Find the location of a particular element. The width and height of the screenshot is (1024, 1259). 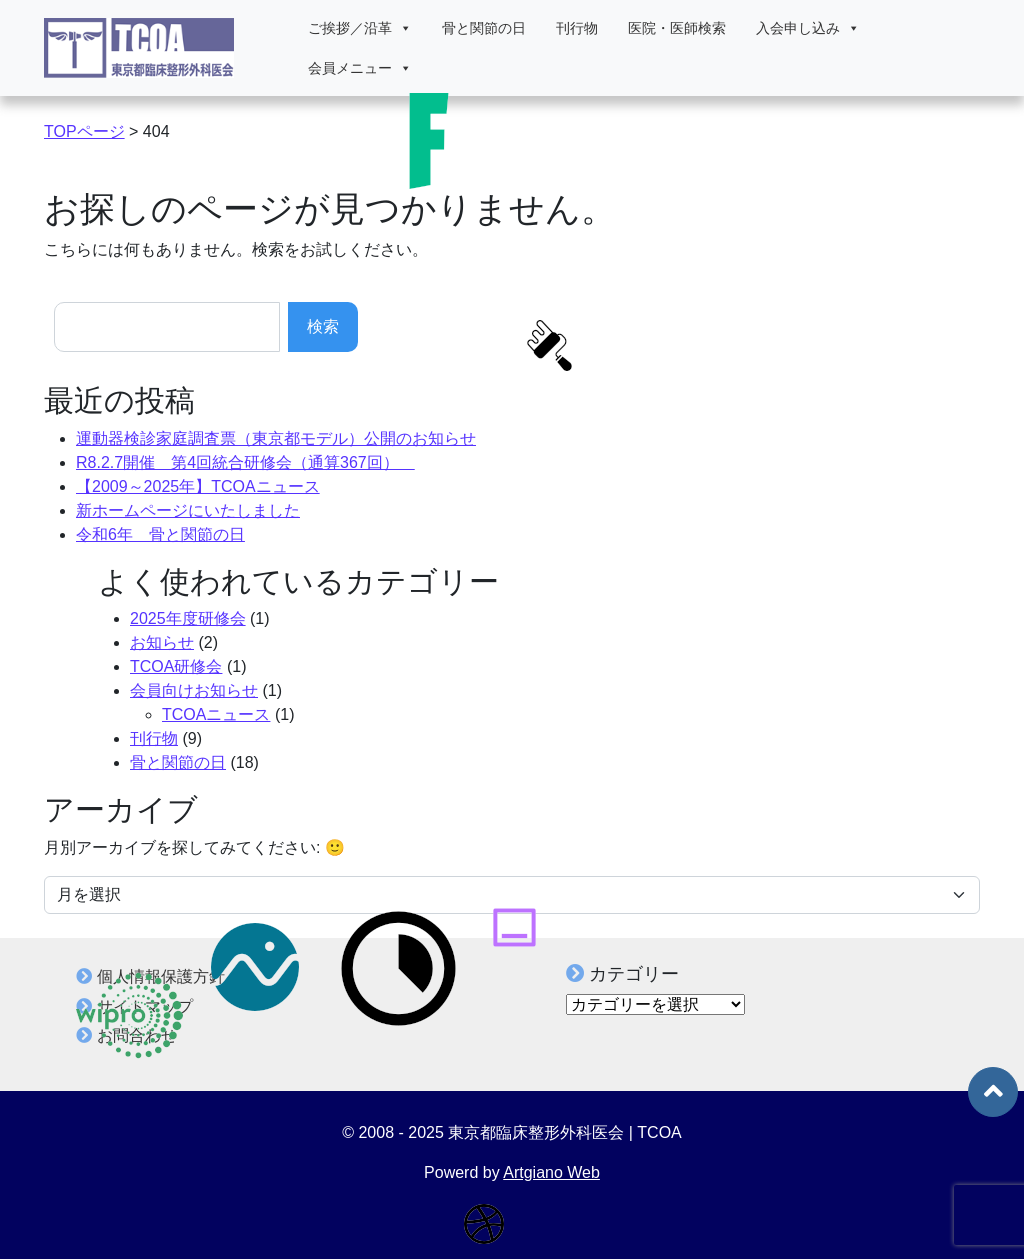

indicates progress at approximately 25% completion is located at coordinates (398, 968).